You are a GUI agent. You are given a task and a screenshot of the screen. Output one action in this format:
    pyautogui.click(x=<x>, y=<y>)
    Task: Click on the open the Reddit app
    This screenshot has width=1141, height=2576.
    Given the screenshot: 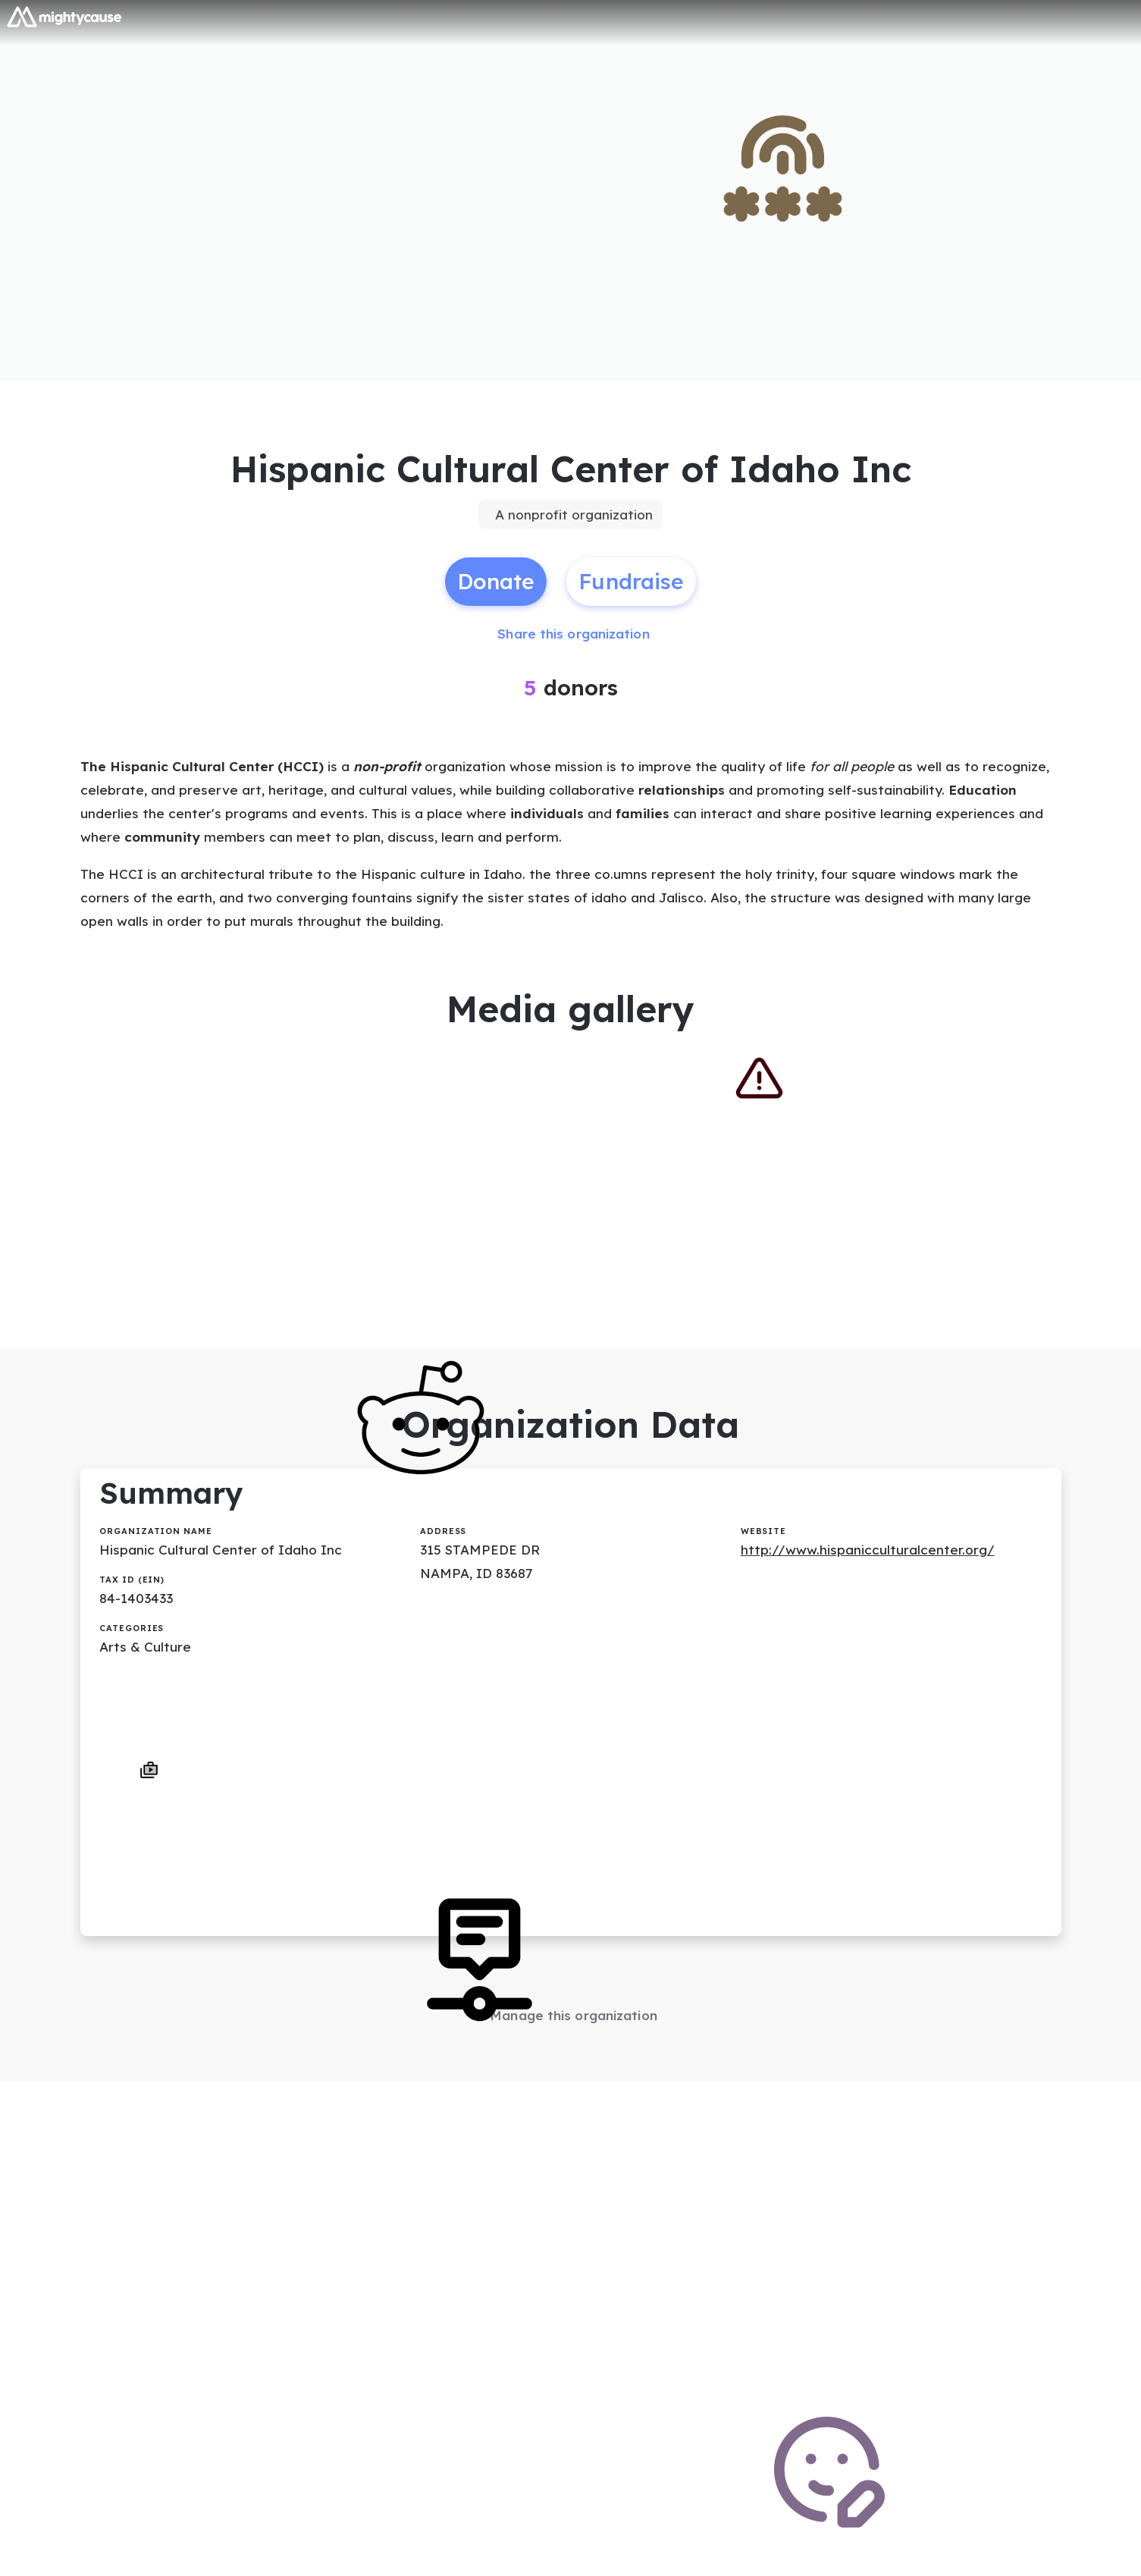 What is the action you would take?
    pyautogui.click(x=421, y=1424)
    